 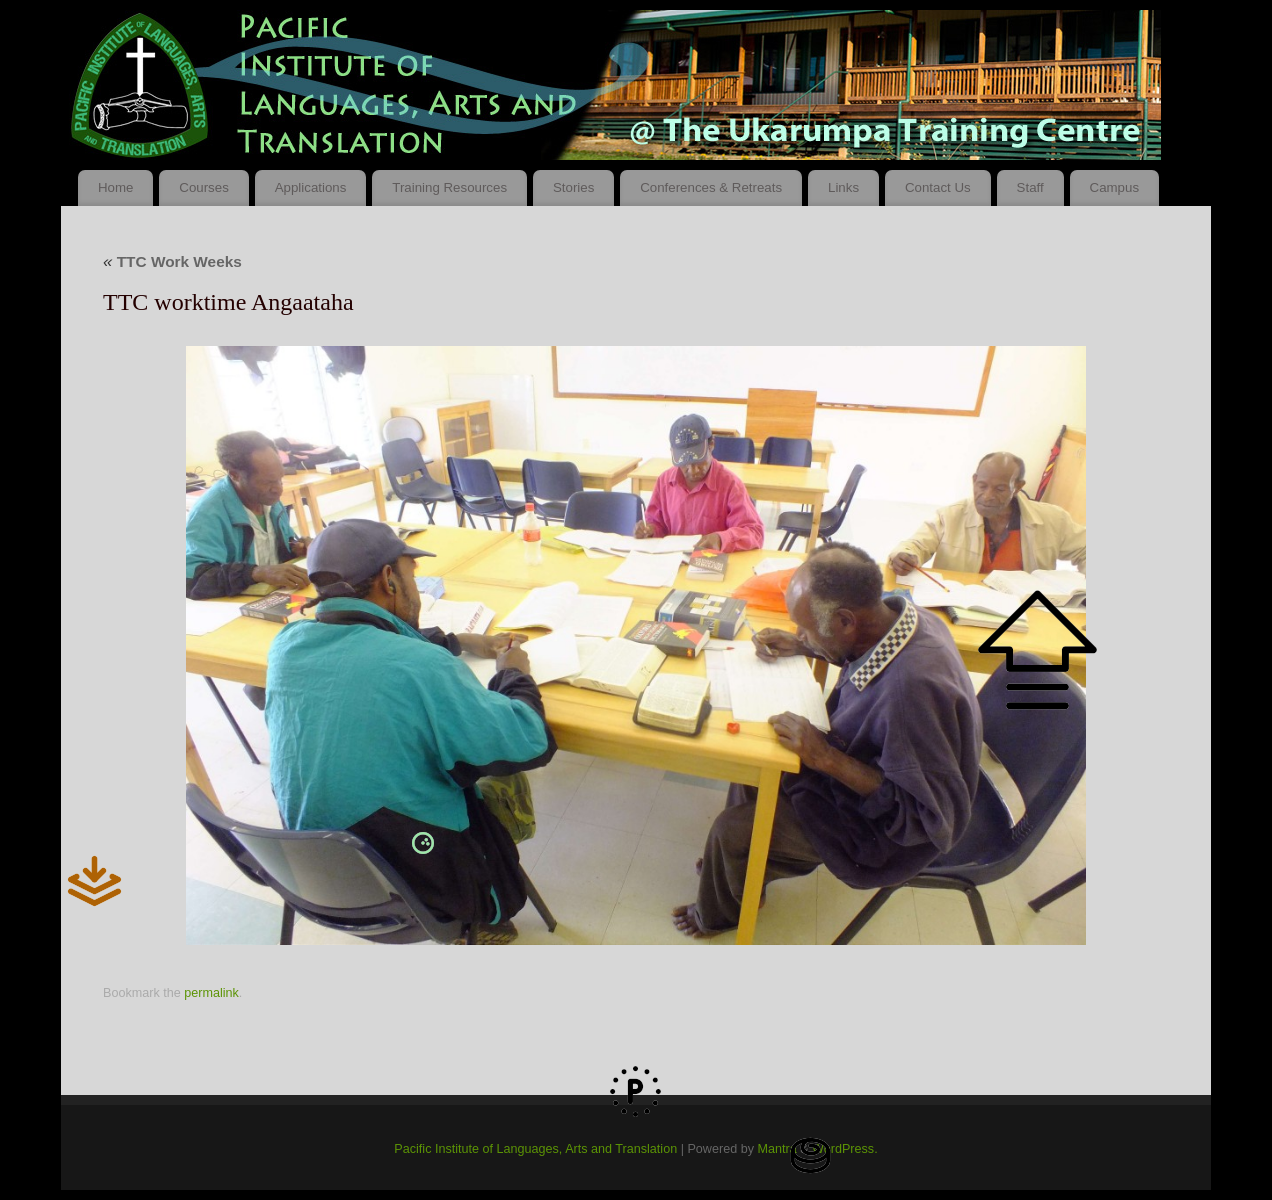 What do you see at coordinates (635, 1091) in the screenshot?
I see `indicates parking availability or location` at bounding box center [635, 1091].